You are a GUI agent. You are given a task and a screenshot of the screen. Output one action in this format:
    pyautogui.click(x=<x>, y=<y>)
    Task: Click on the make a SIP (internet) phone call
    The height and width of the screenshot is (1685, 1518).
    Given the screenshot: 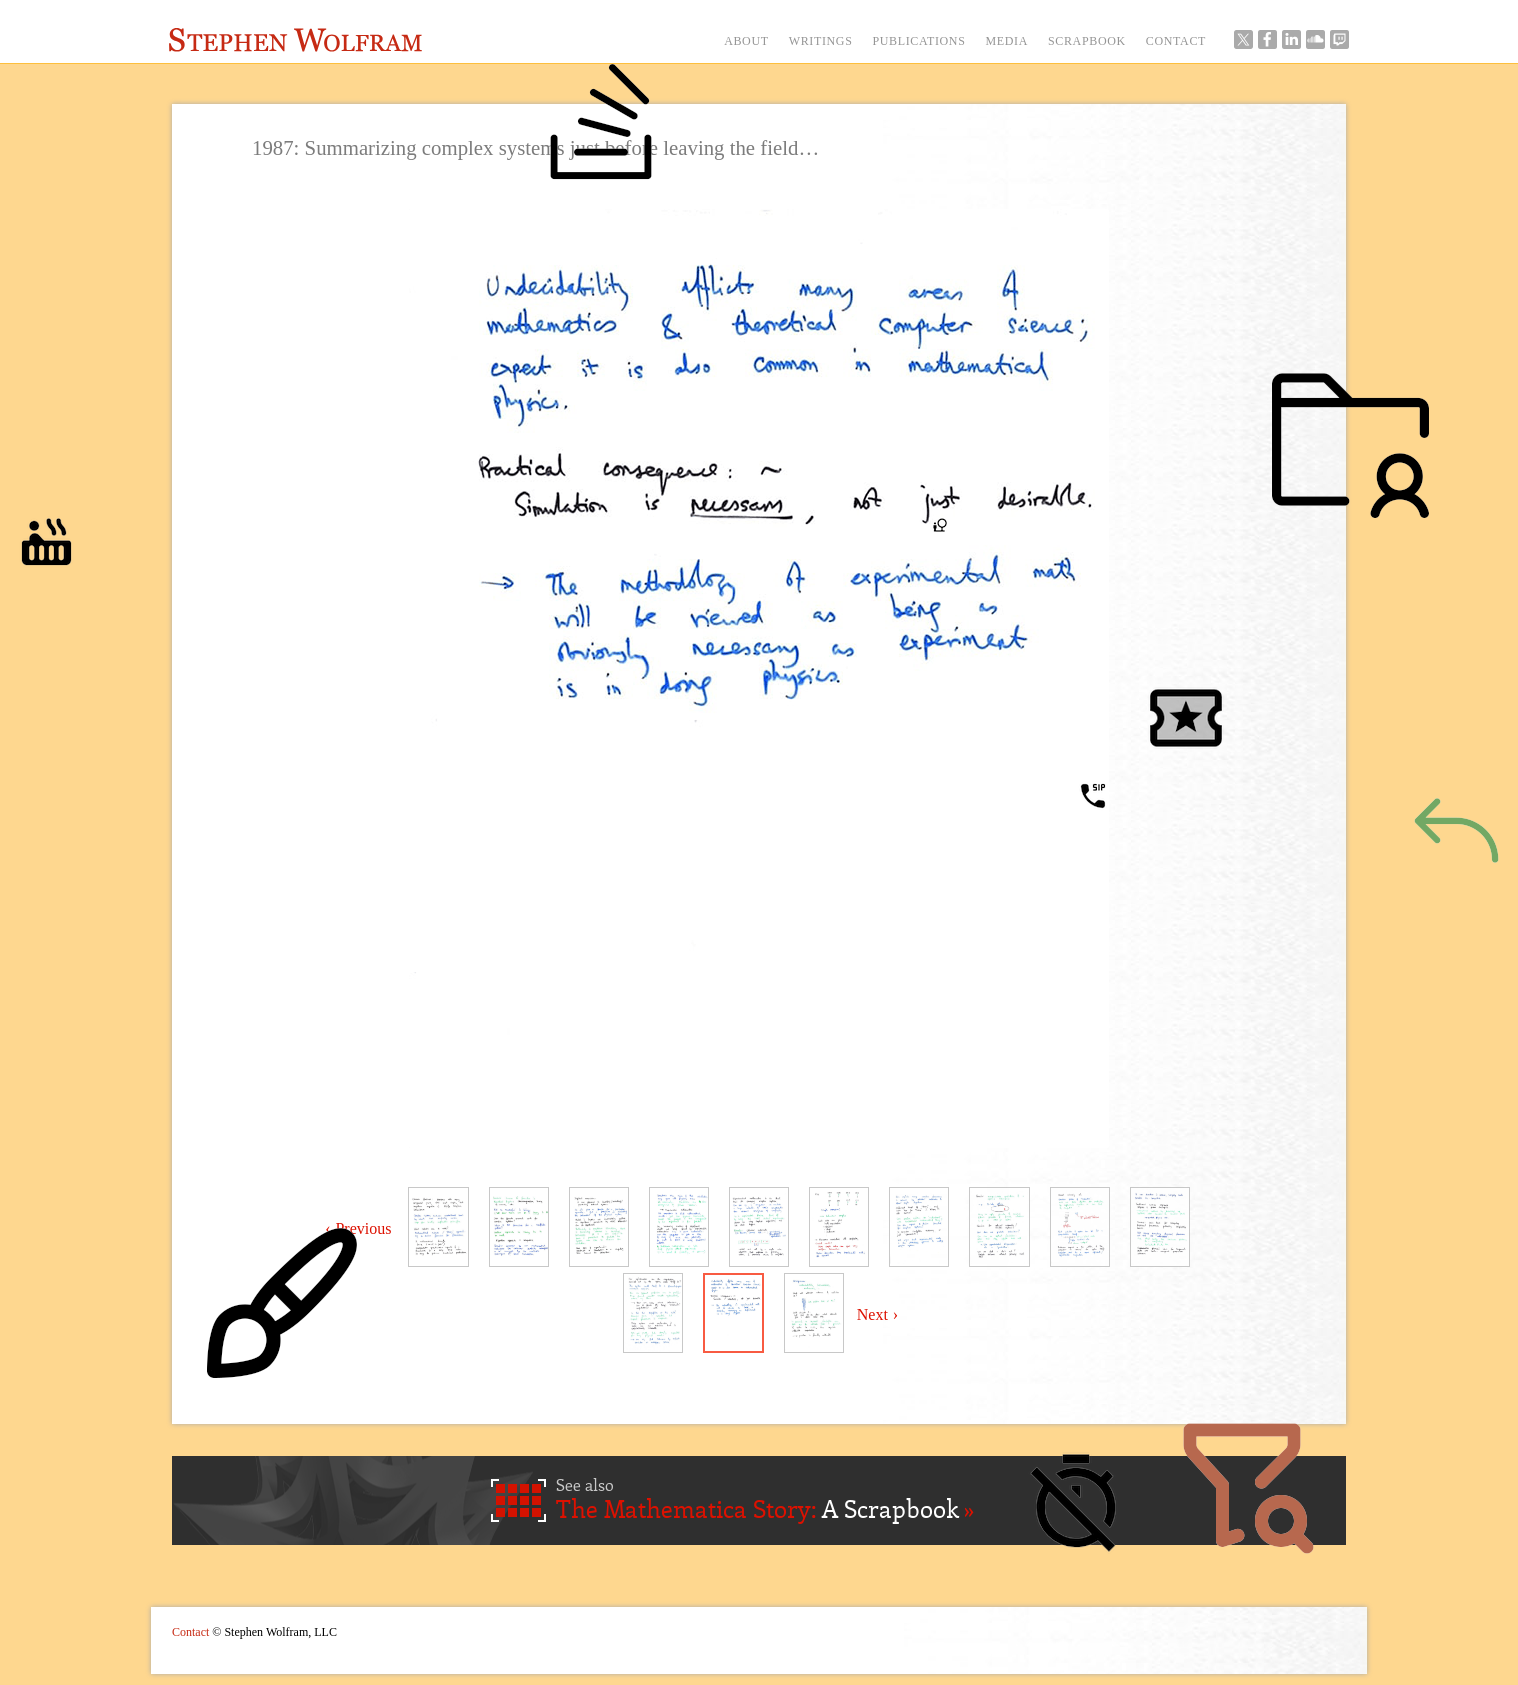 What is the action you would take?
    pyautogui.click(x=1093, y=796)
    